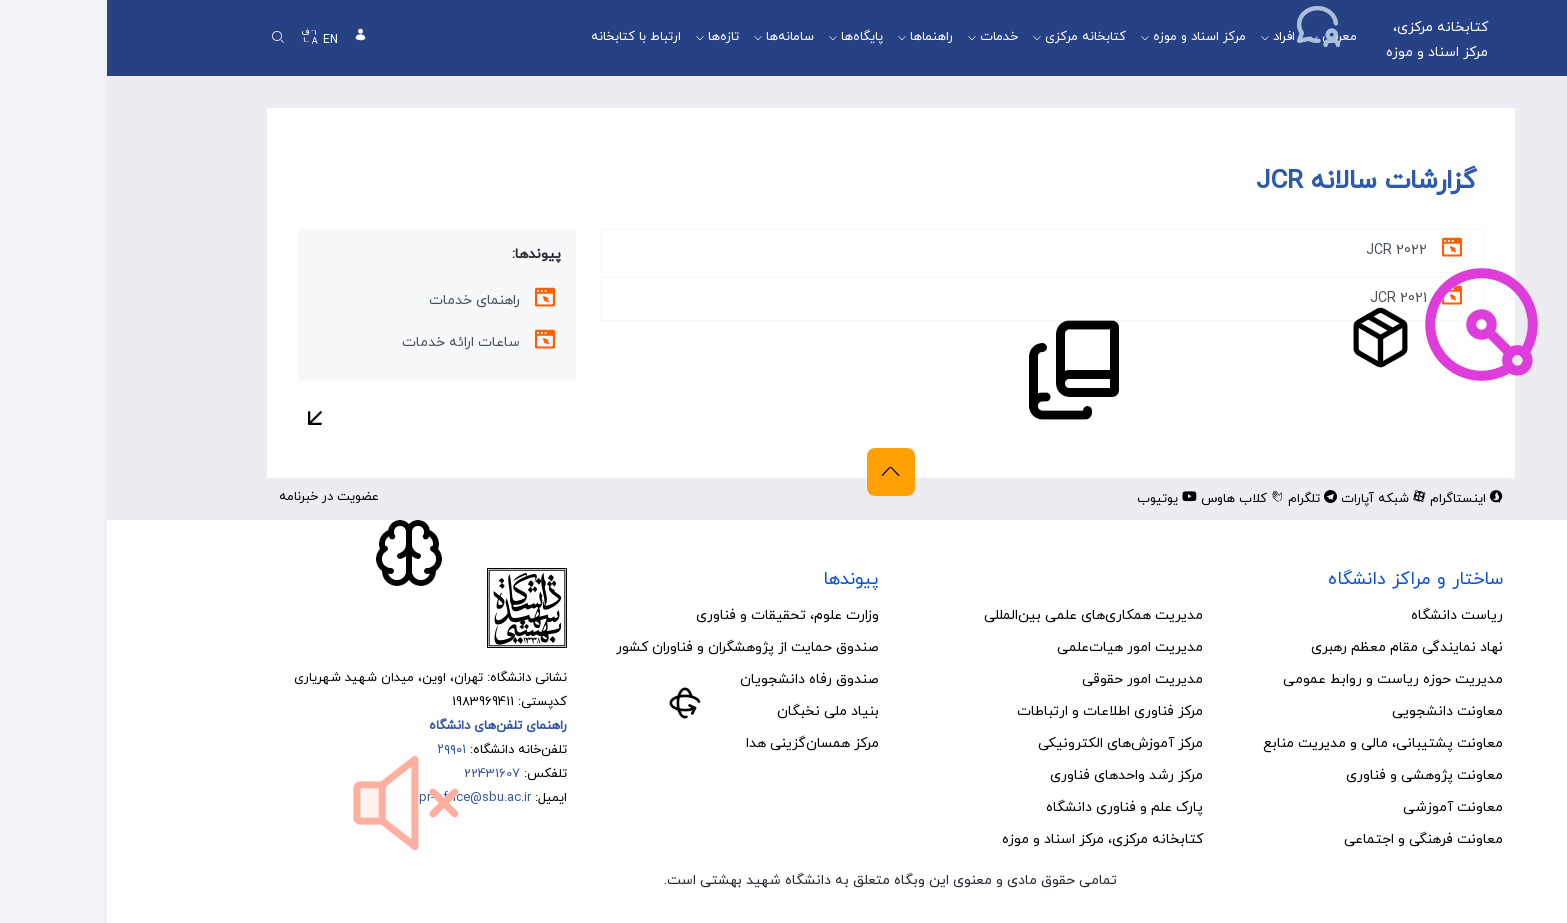 The width and height of the screenshot is (1567, 923). What do you see at coordinates (1317, 24) in the screenshot?
I see `view conversation with a specific contact` at bounding box center [1317, 24].